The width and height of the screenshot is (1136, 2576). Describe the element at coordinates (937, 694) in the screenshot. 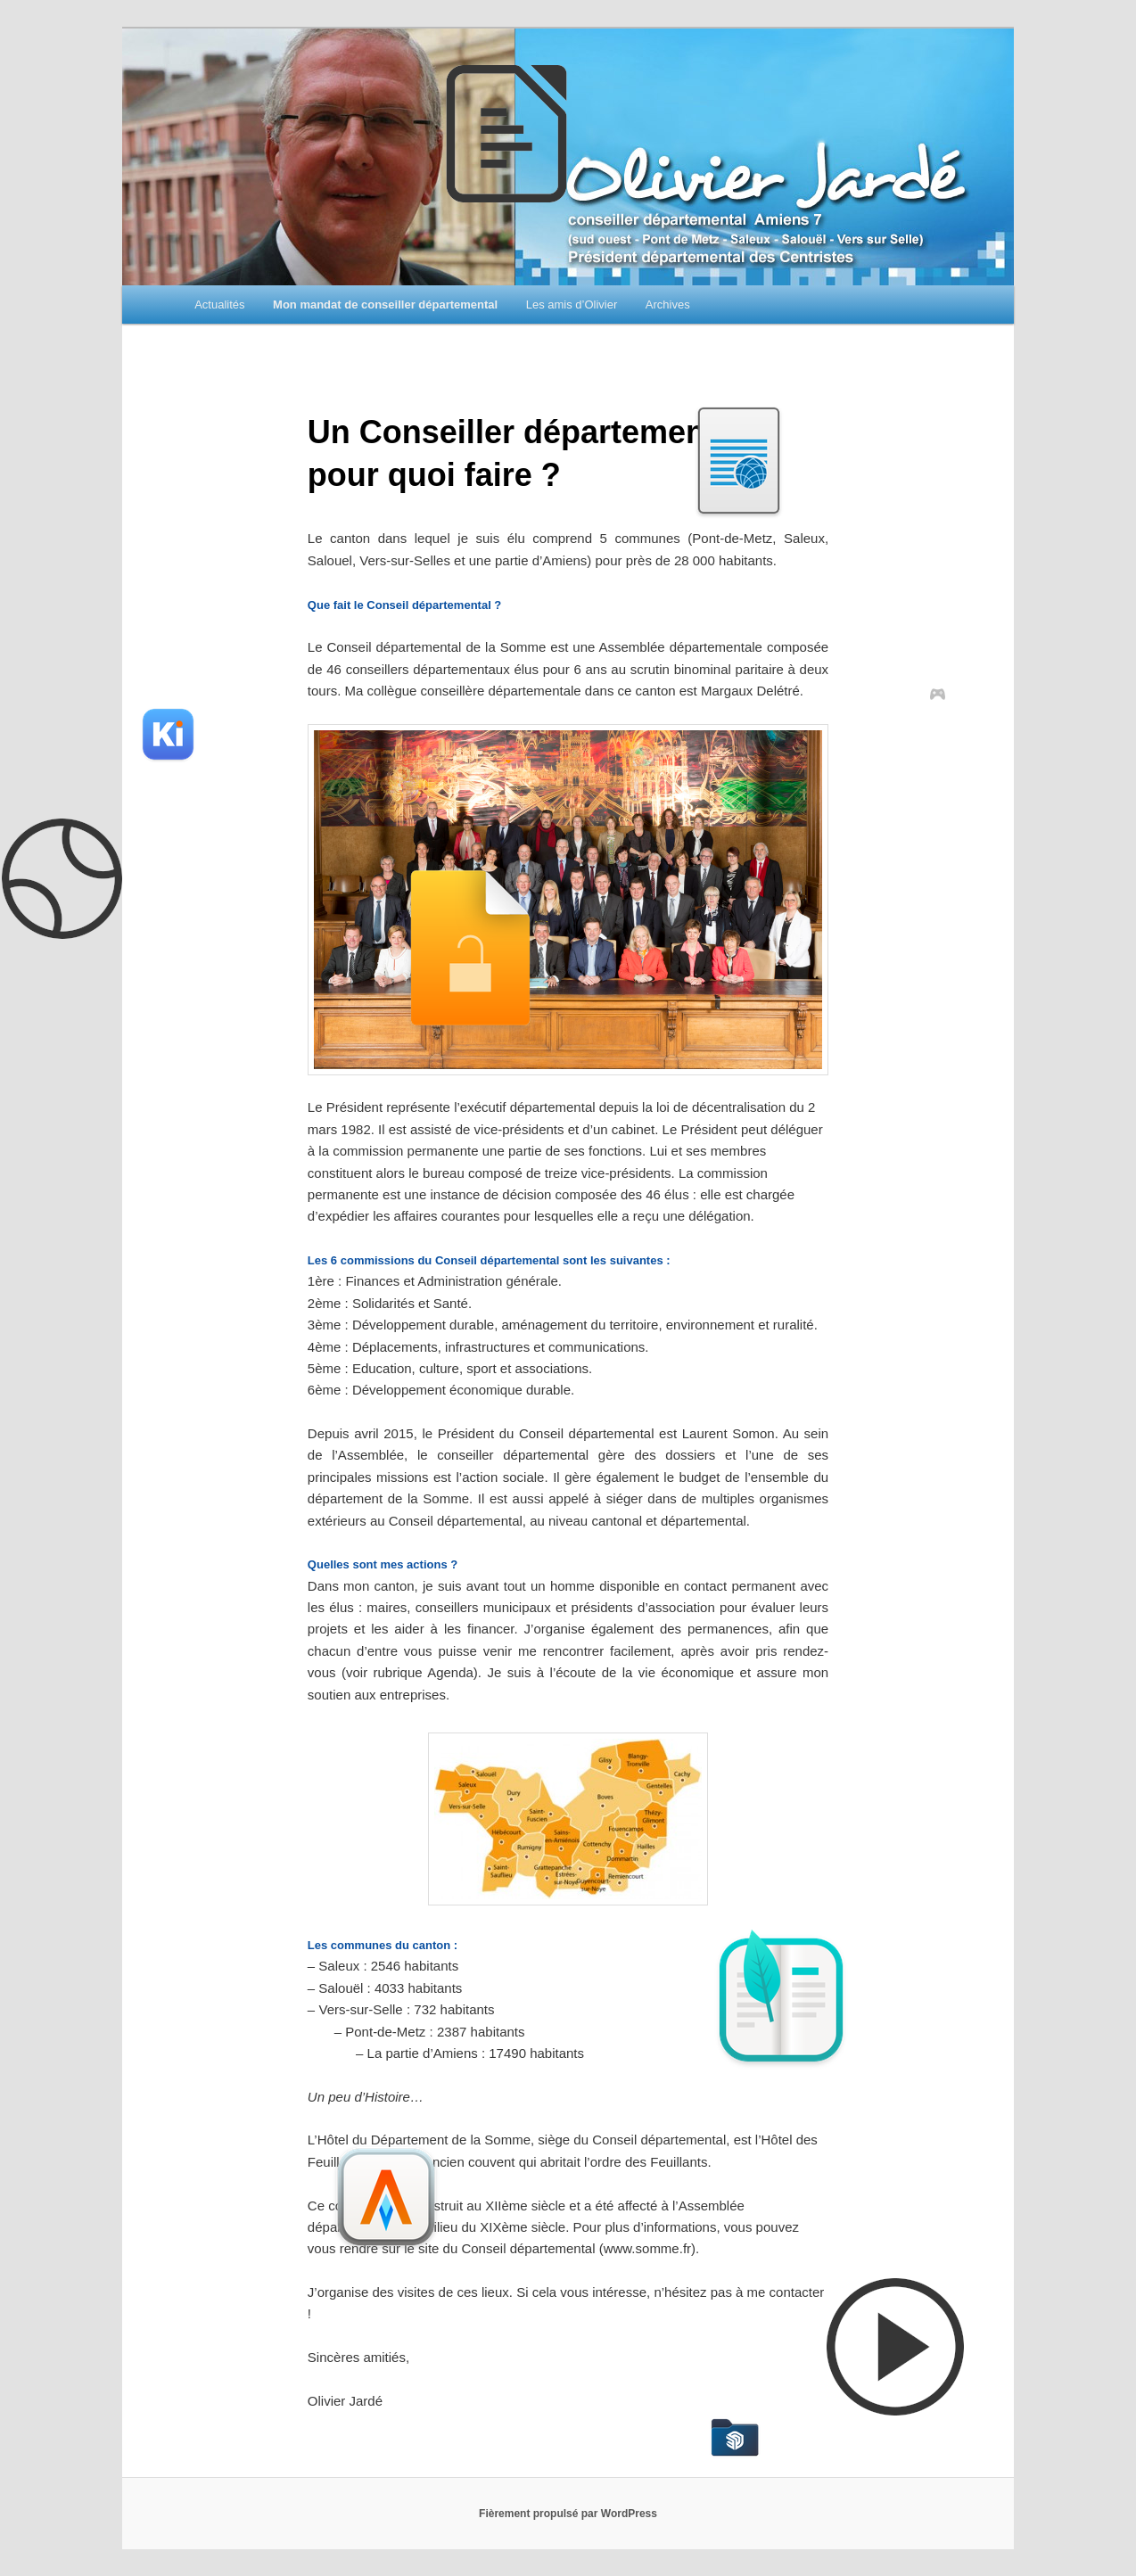

I see `open games or gaming applications` at that location.